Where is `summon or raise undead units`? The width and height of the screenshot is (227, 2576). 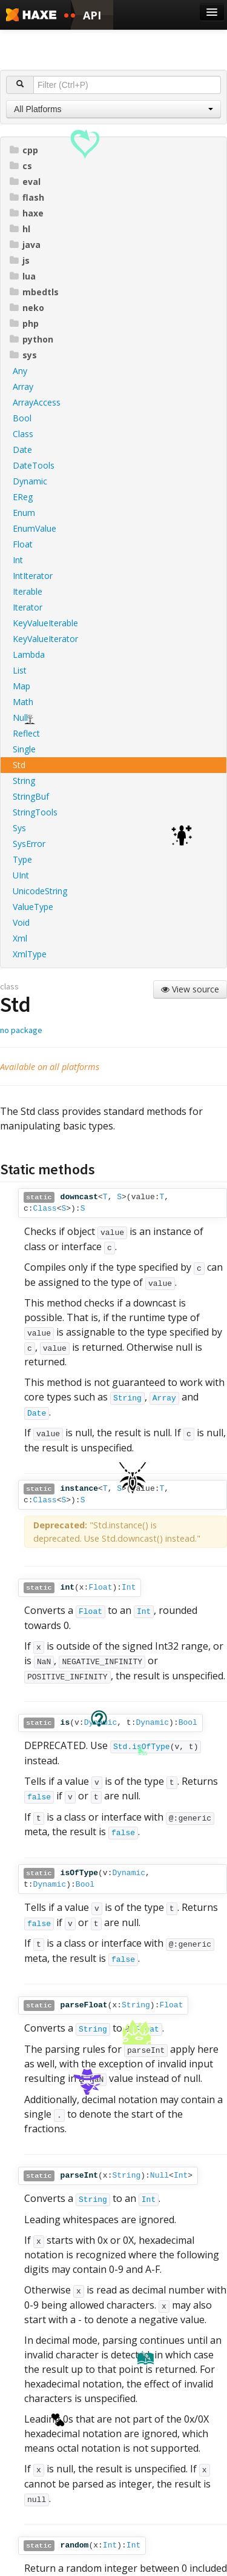
summon or raise undead units is located at coordinates (30, 718).